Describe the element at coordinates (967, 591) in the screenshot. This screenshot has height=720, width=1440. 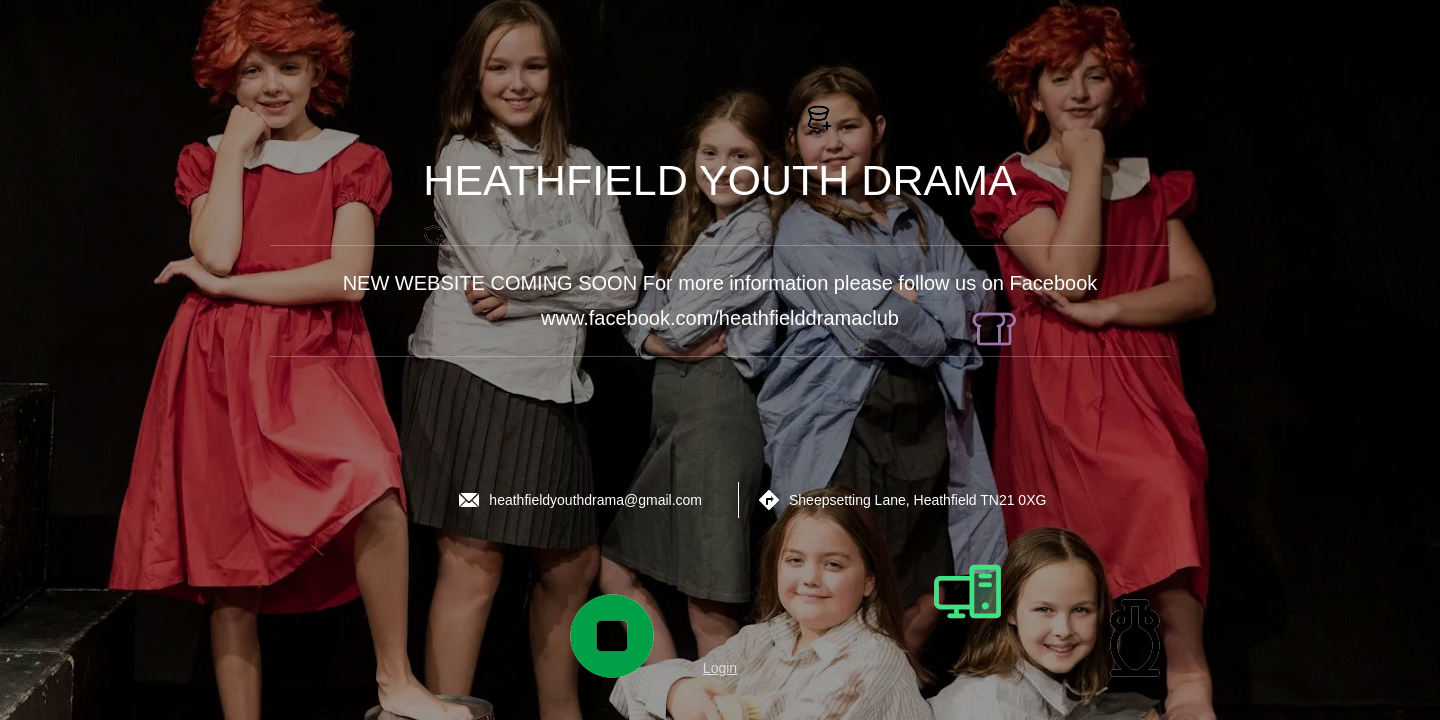
I see `access desktop computer settings` at that location.